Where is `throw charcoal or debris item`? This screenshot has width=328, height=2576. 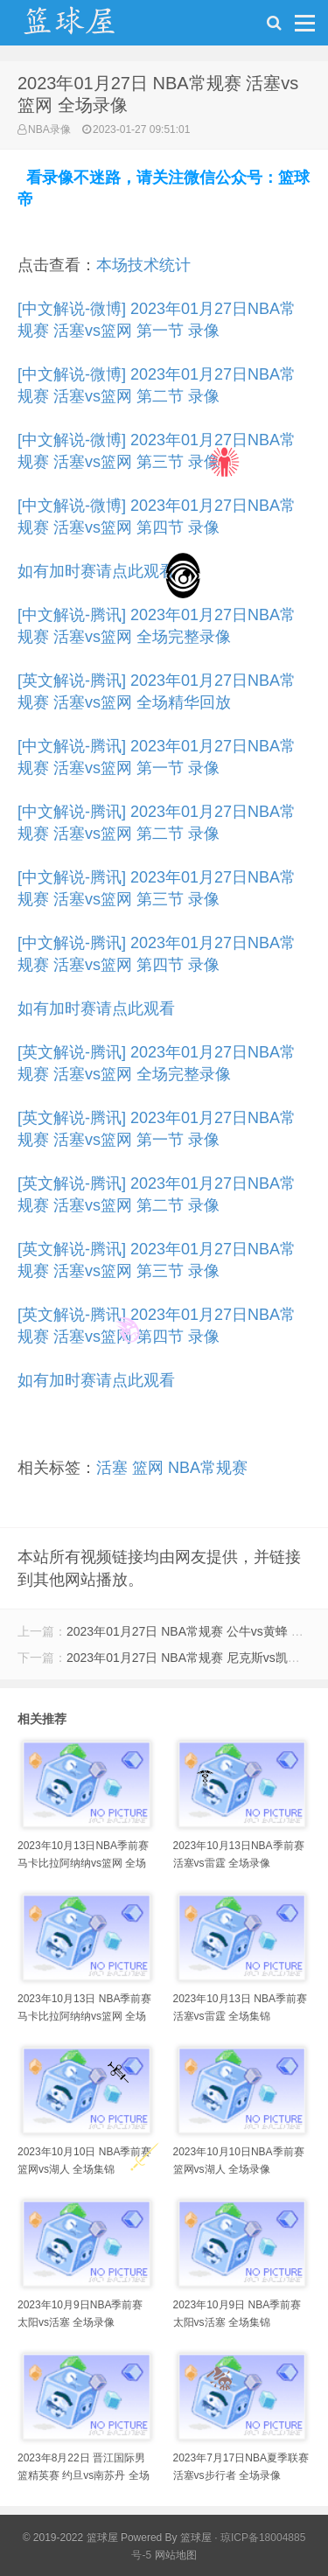
throw charcoal or debris item is located at coordinates (127, 1330).